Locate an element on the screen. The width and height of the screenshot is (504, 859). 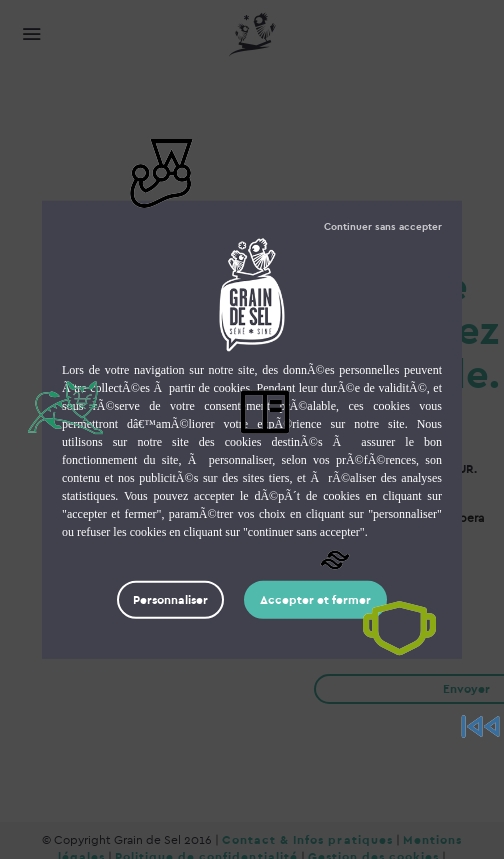
skip to the beginning of the track is located at coordinates (480, 726).